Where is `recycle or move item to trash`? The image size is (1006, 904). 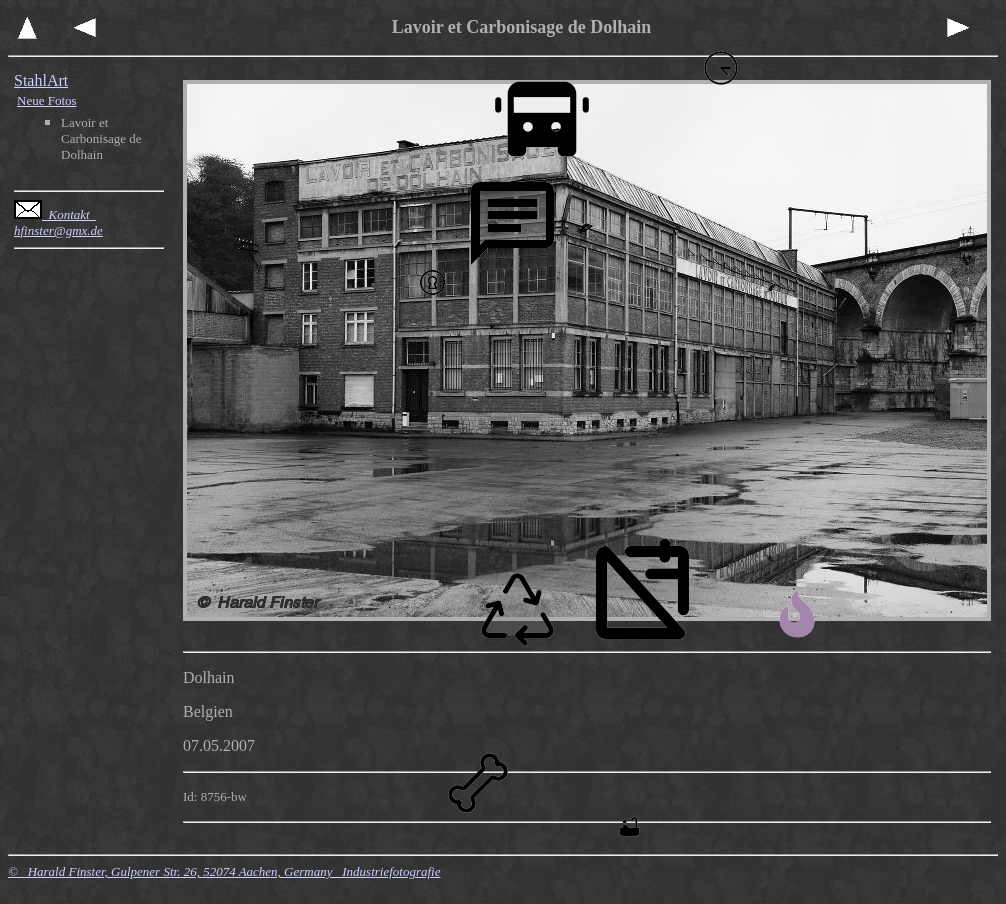
recycle or move item to trash is located at coordinates (517, 609).